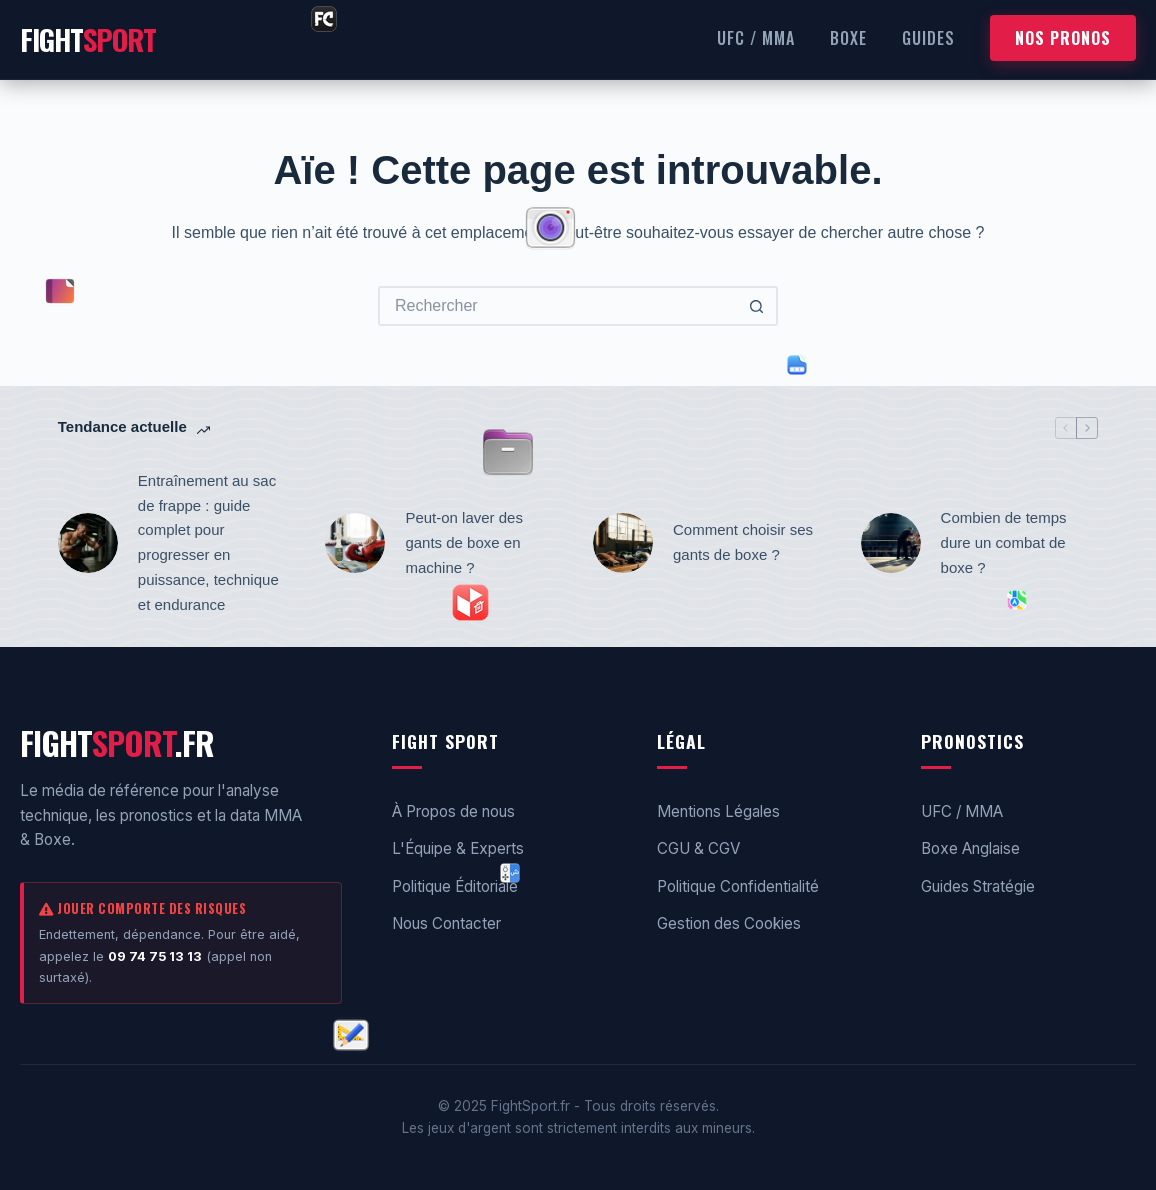 The height and width of the screenshot is (1190, 1156). What do you see at coordinates (508, 452) in the screenshot?
I see `open the file manager application` at bounding box center [508, 452].